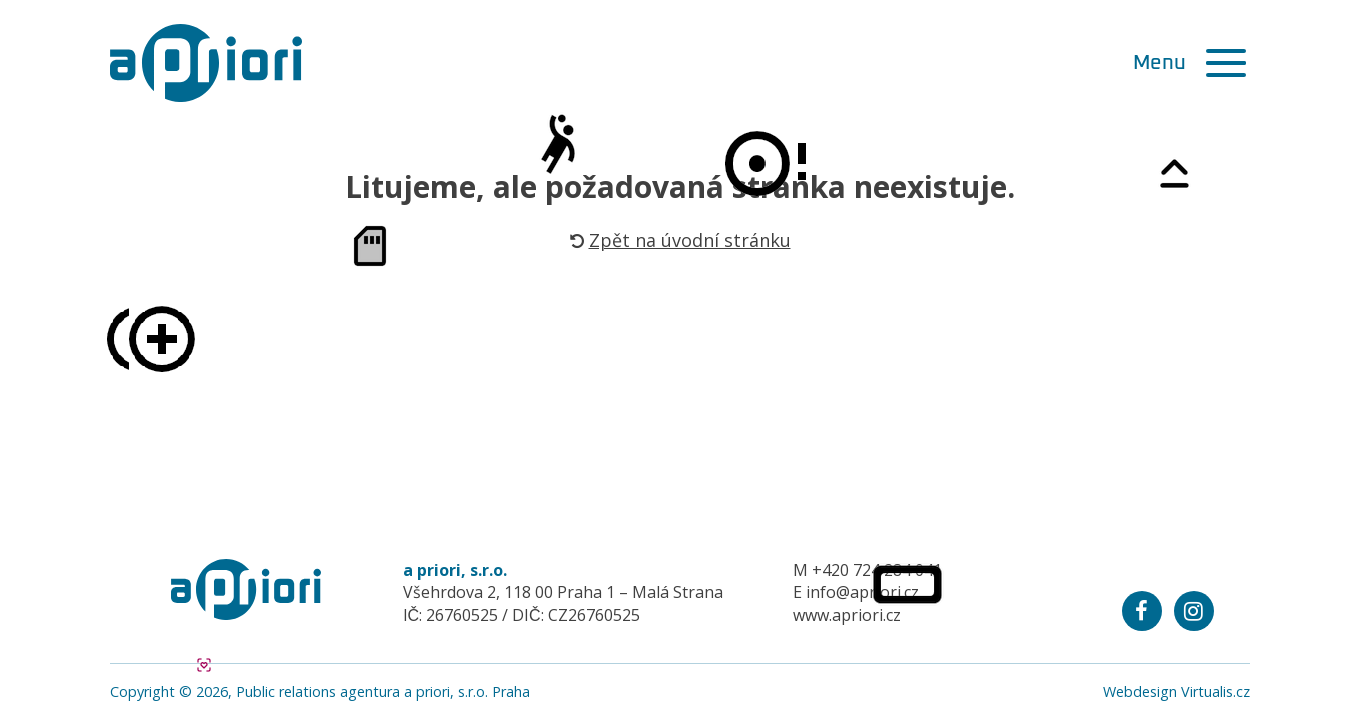 Image resolution: width=1360 pixels, height=720 pixels. What do you see at coordinates (907, 584) in the screenshot?
I see `crop image to 7:5 aspect ratio` at bounding box center [907, 584].